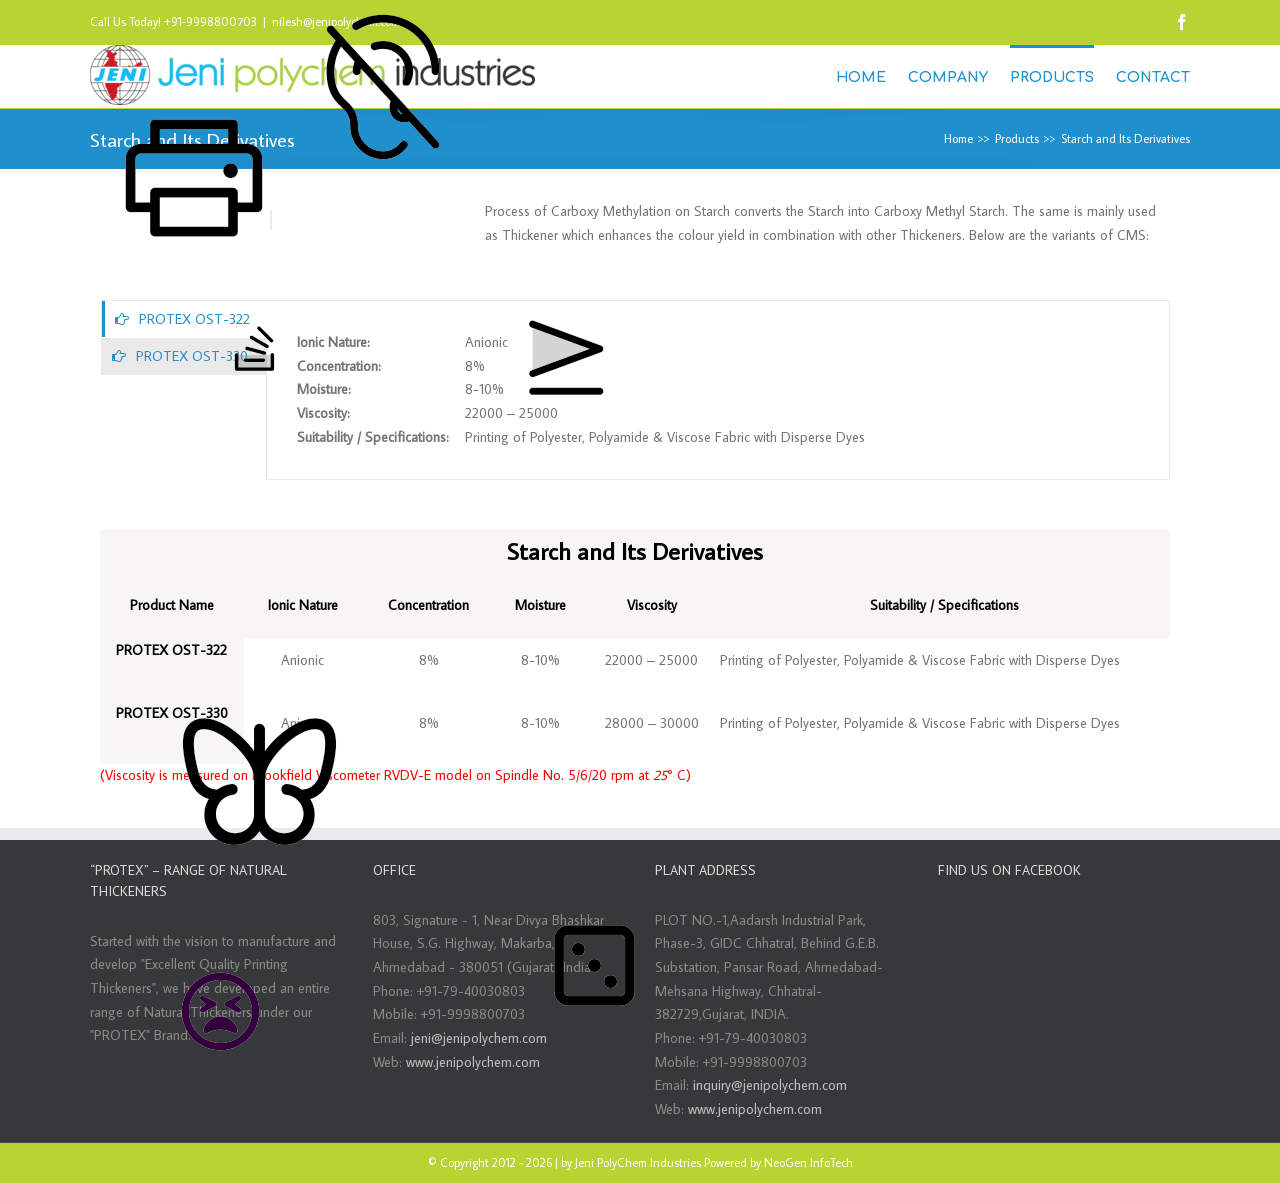  Describe the element at coordinates (259, 778) in the screenshot. I see `indicates a nature or wildlife category` at that location.